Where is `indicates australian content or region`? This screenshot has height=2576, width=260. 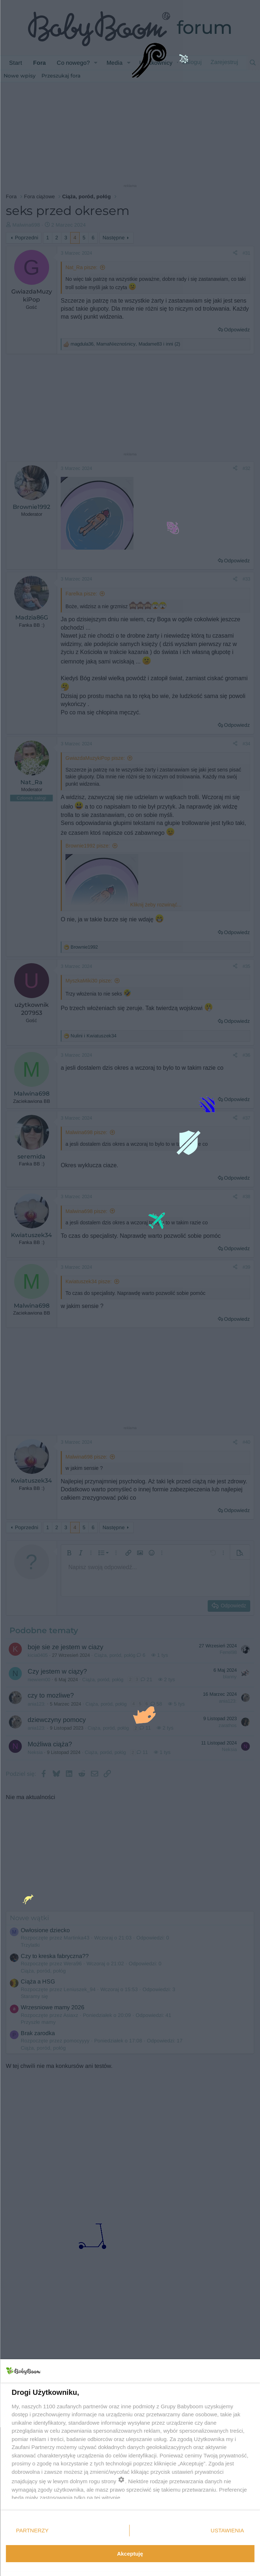
indicates australian content or region is located at coordinates (28, 1899).